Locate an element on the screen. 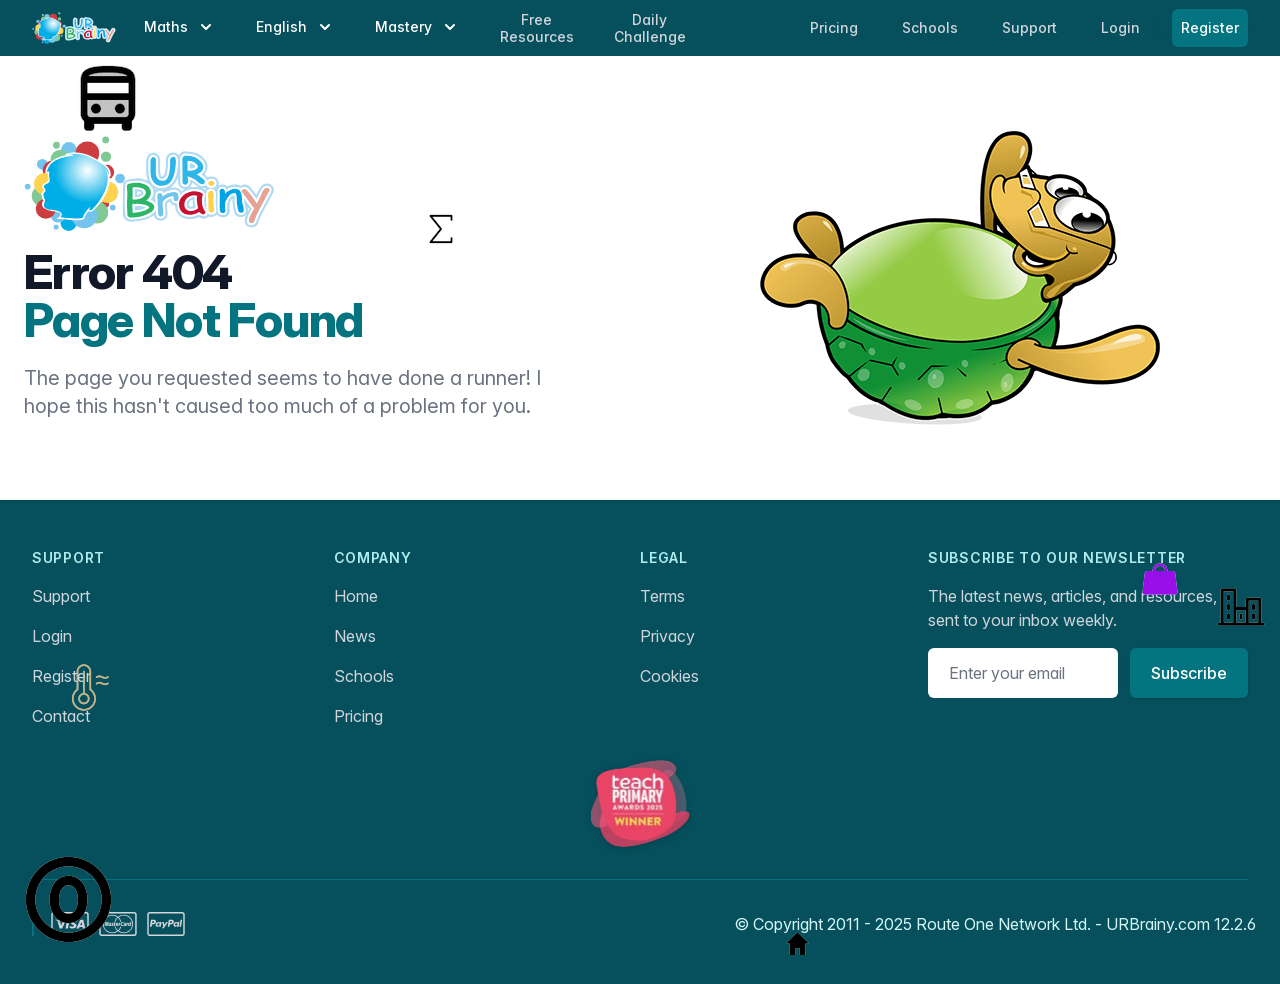 The width and height of the screenshot is (1280, 984). view bus routes and schedules is located at coordinates (108, 100).